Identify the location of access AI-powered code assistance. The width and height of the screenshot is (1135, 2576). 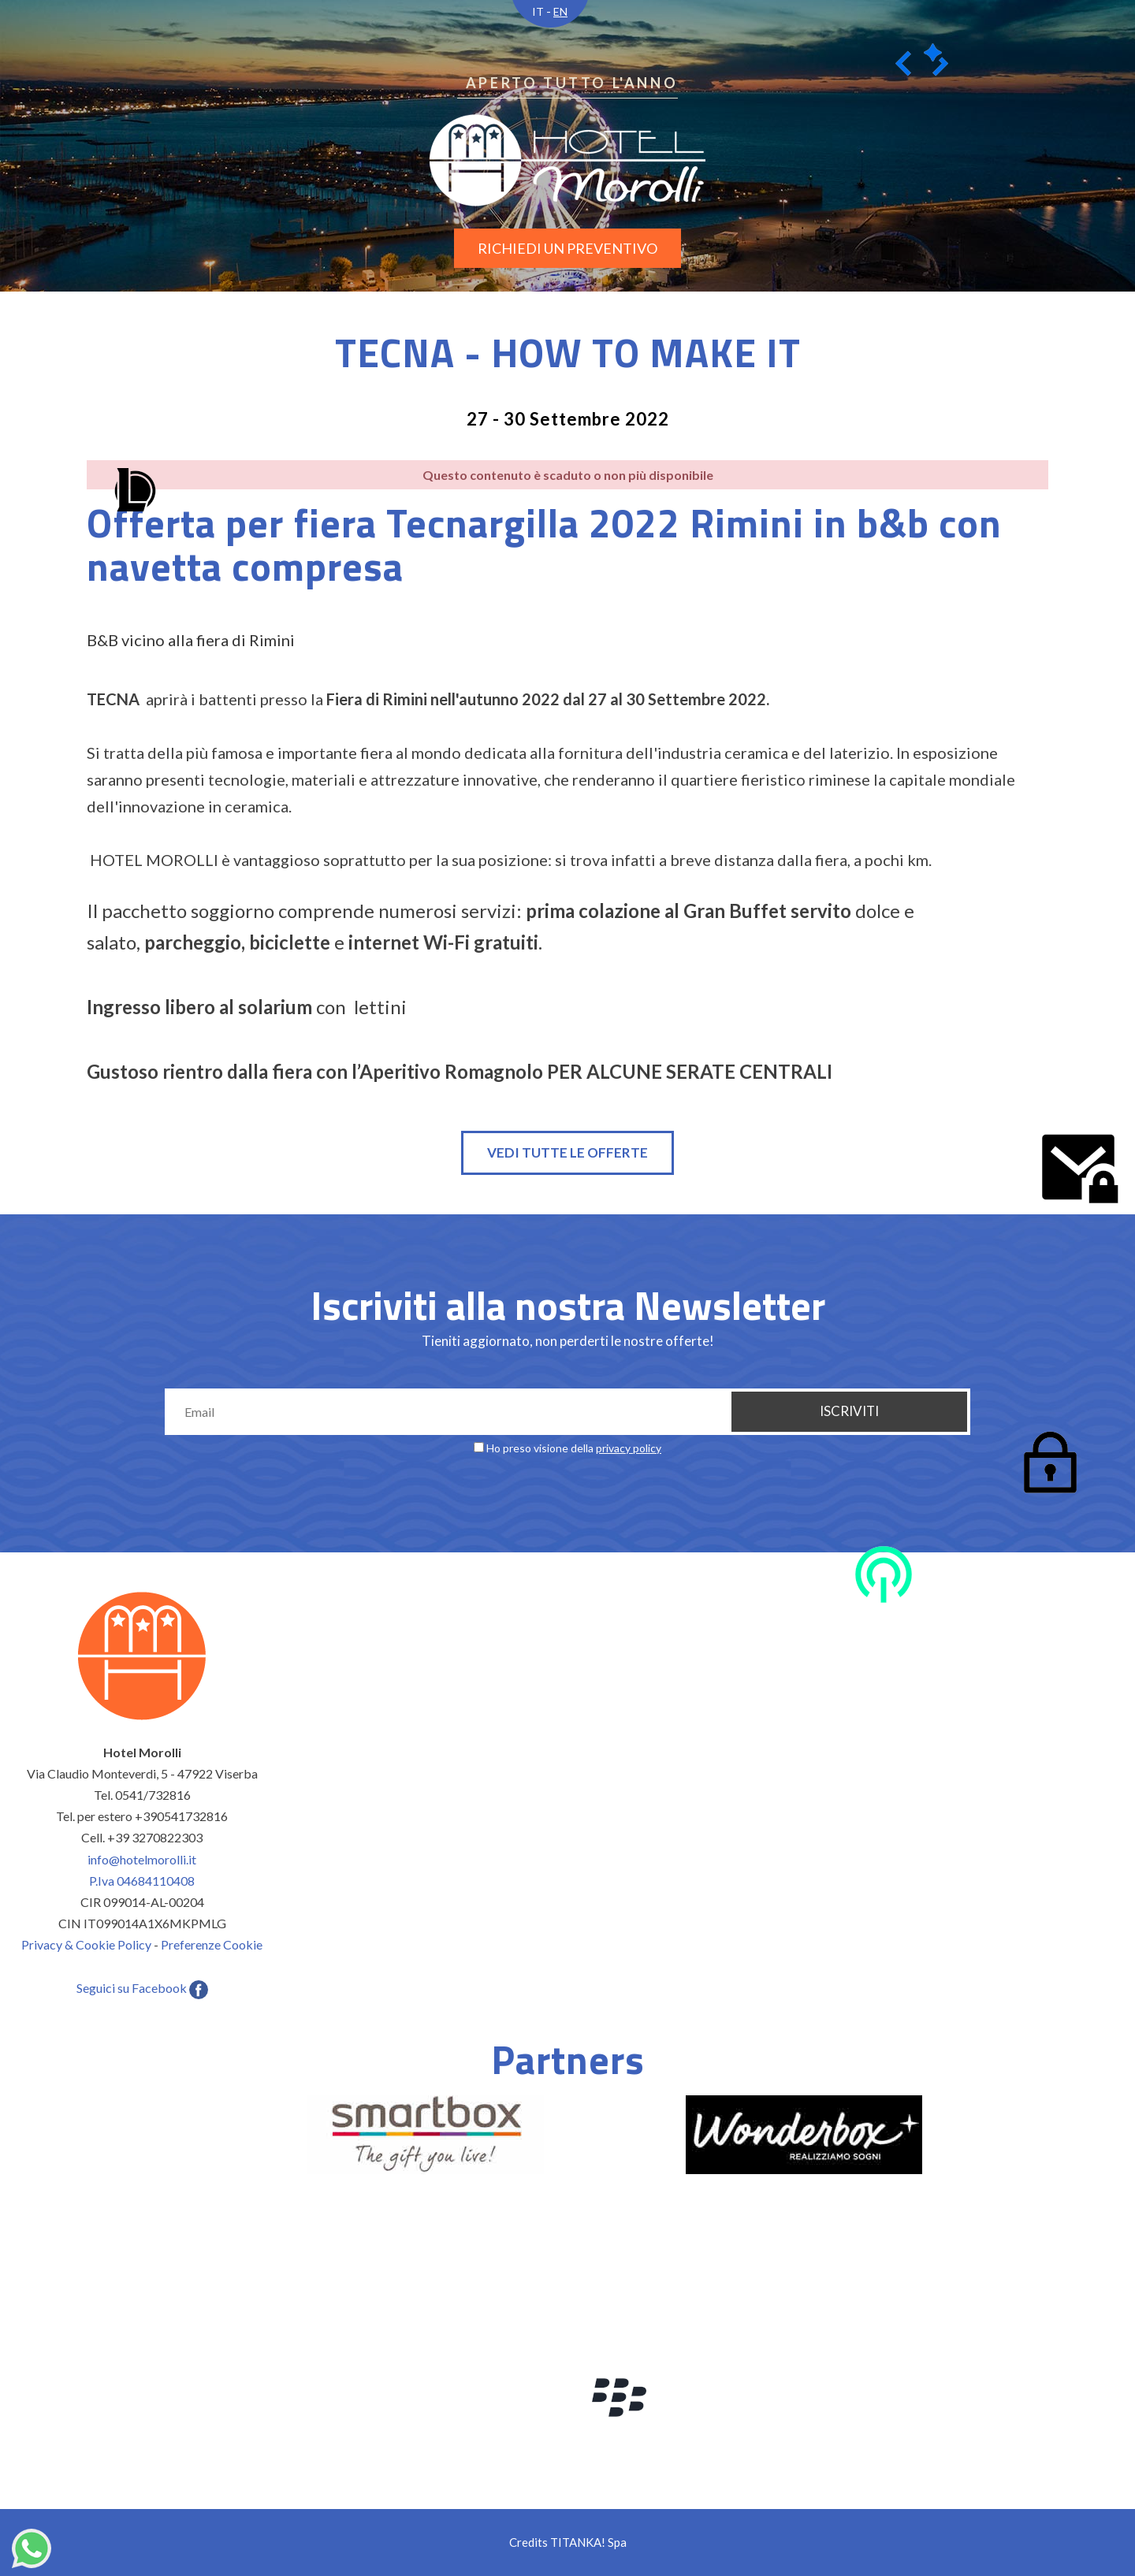
(921, 63).